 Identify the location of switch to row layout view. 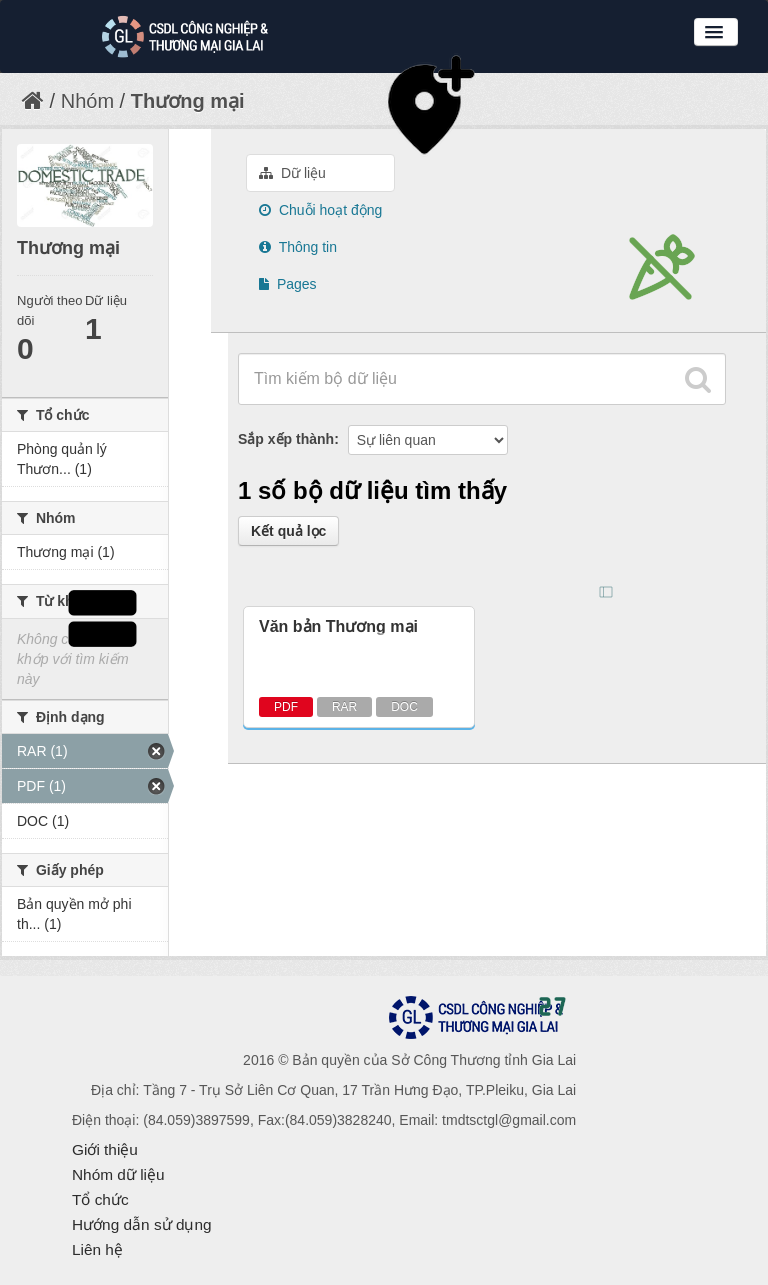
(102, 618).